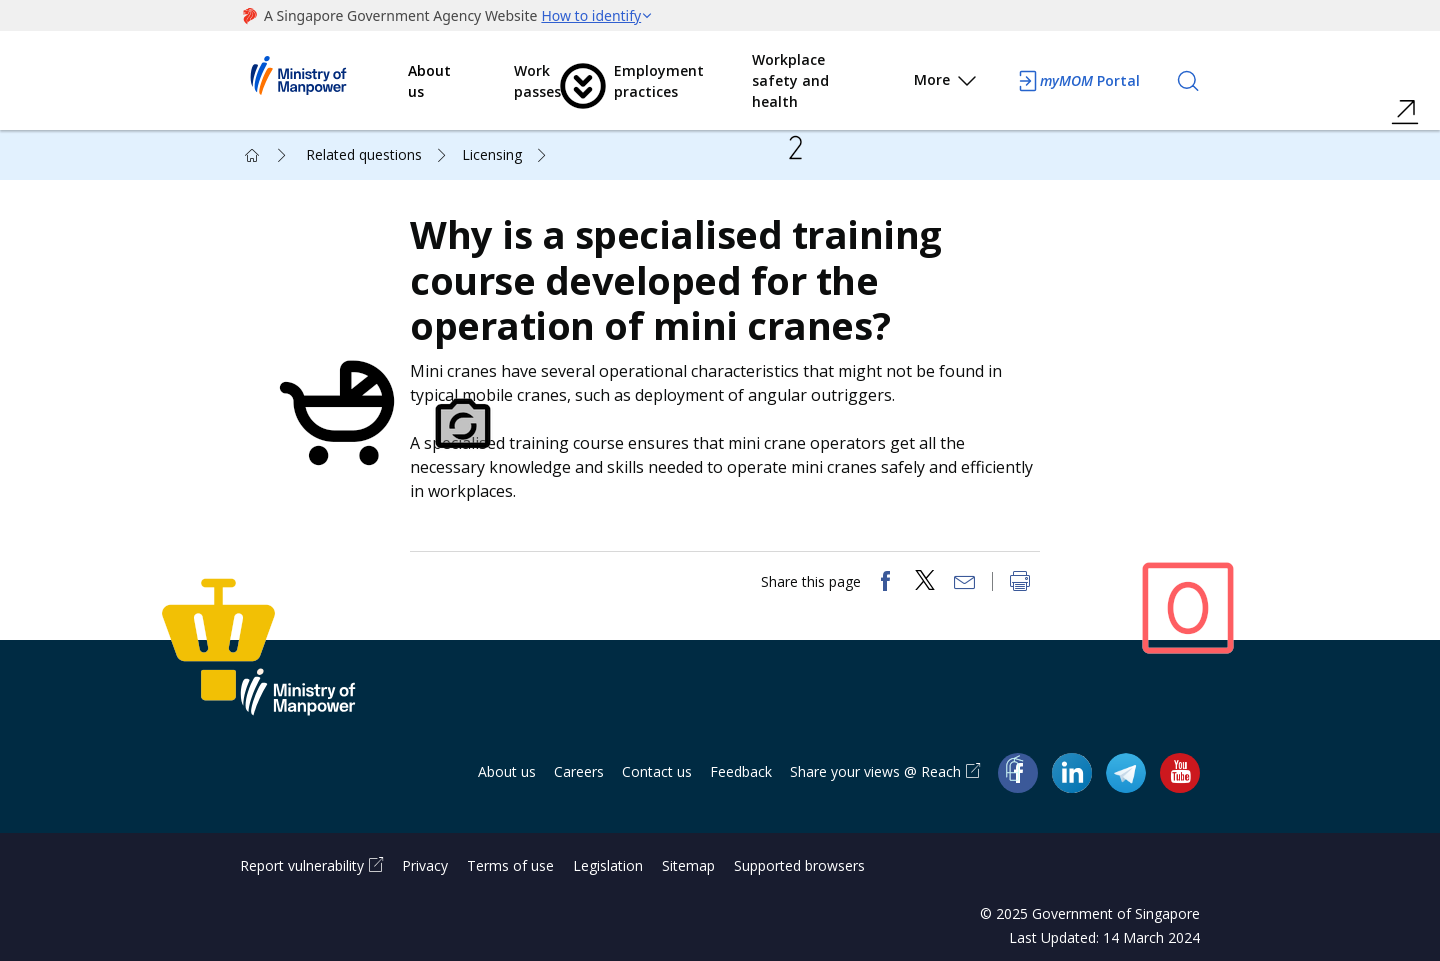  What do you see at coordinates (795, 147) in the screenshot?
I see `indicates step two in a multi-step process` at bounding box center [795, 147].